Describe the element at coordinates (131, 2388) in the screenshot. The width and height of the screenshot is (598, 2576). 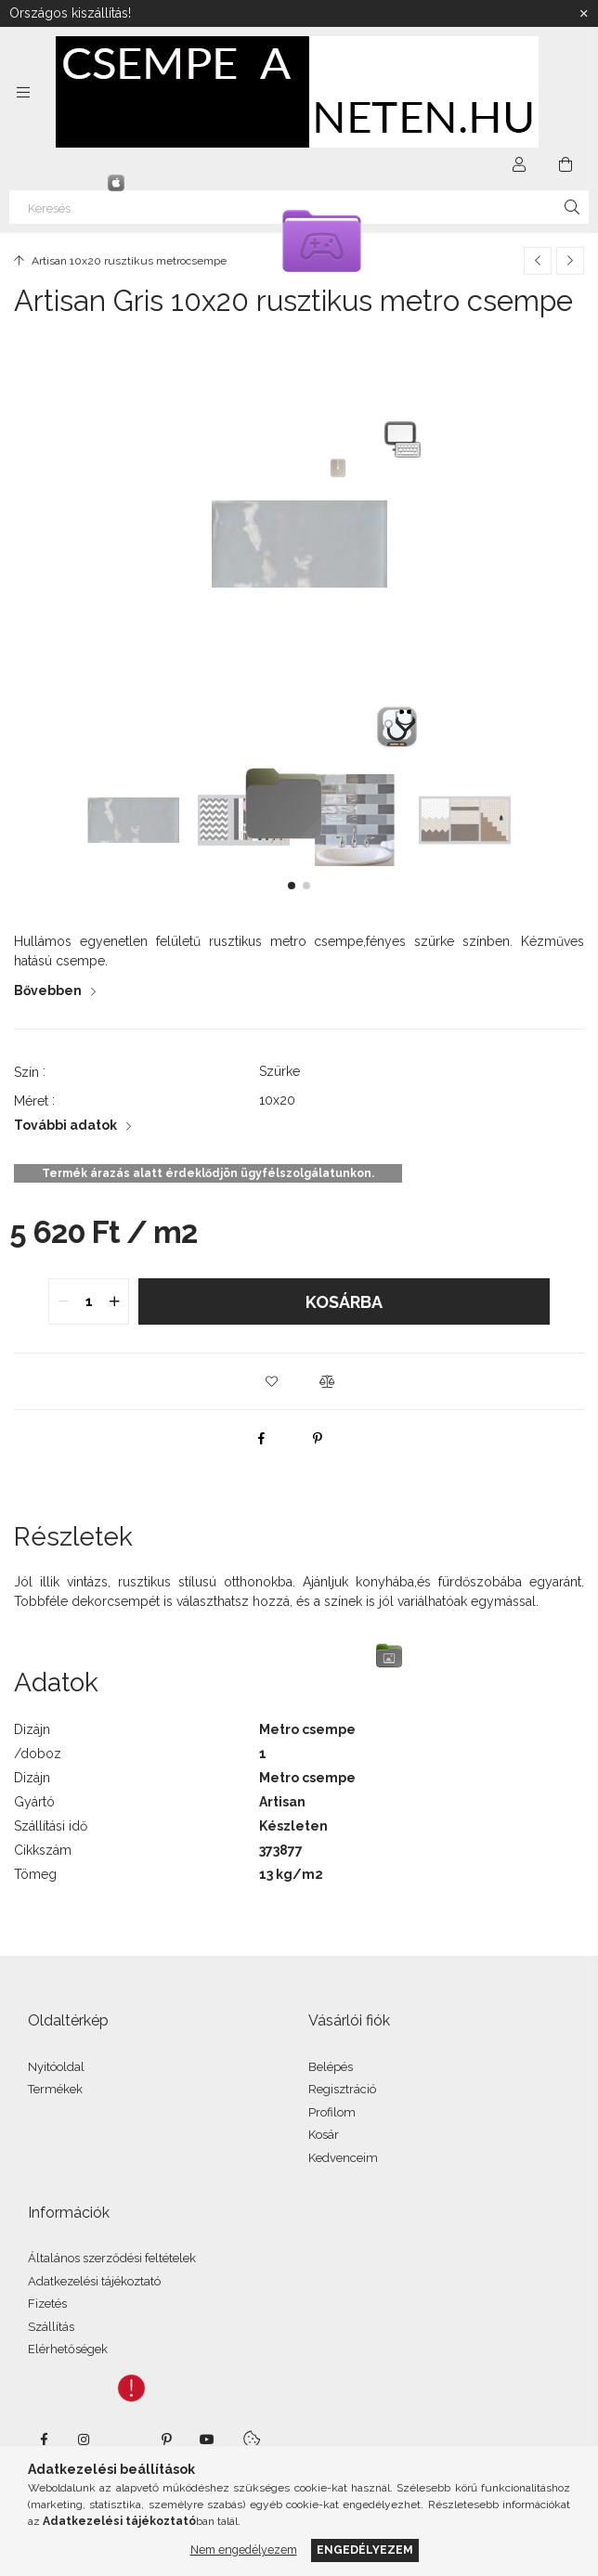
I see `indicates a critical warning or error state` at that location.